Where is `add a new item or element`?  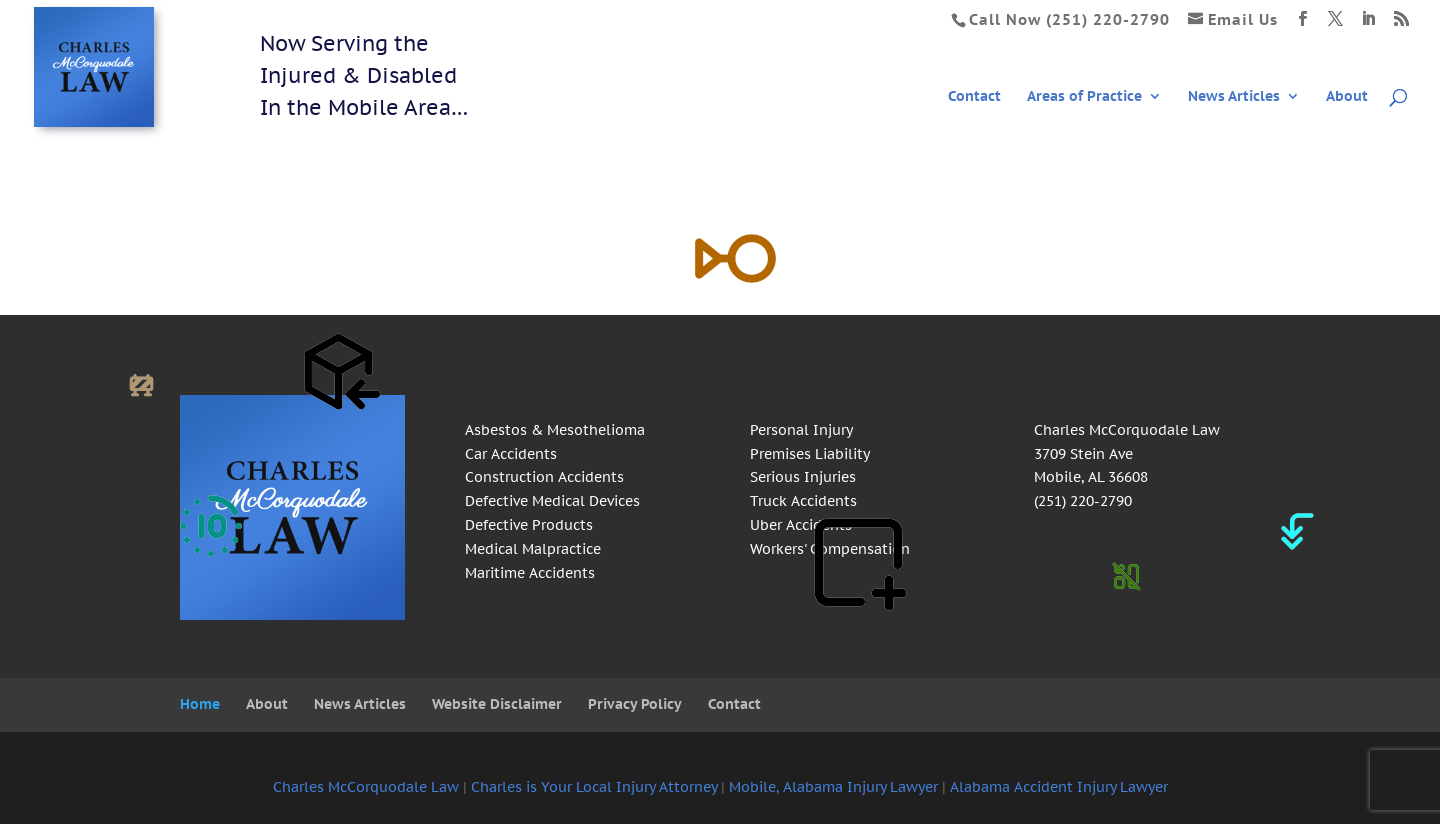
add a new item or element is located at coordinates (858, 562).